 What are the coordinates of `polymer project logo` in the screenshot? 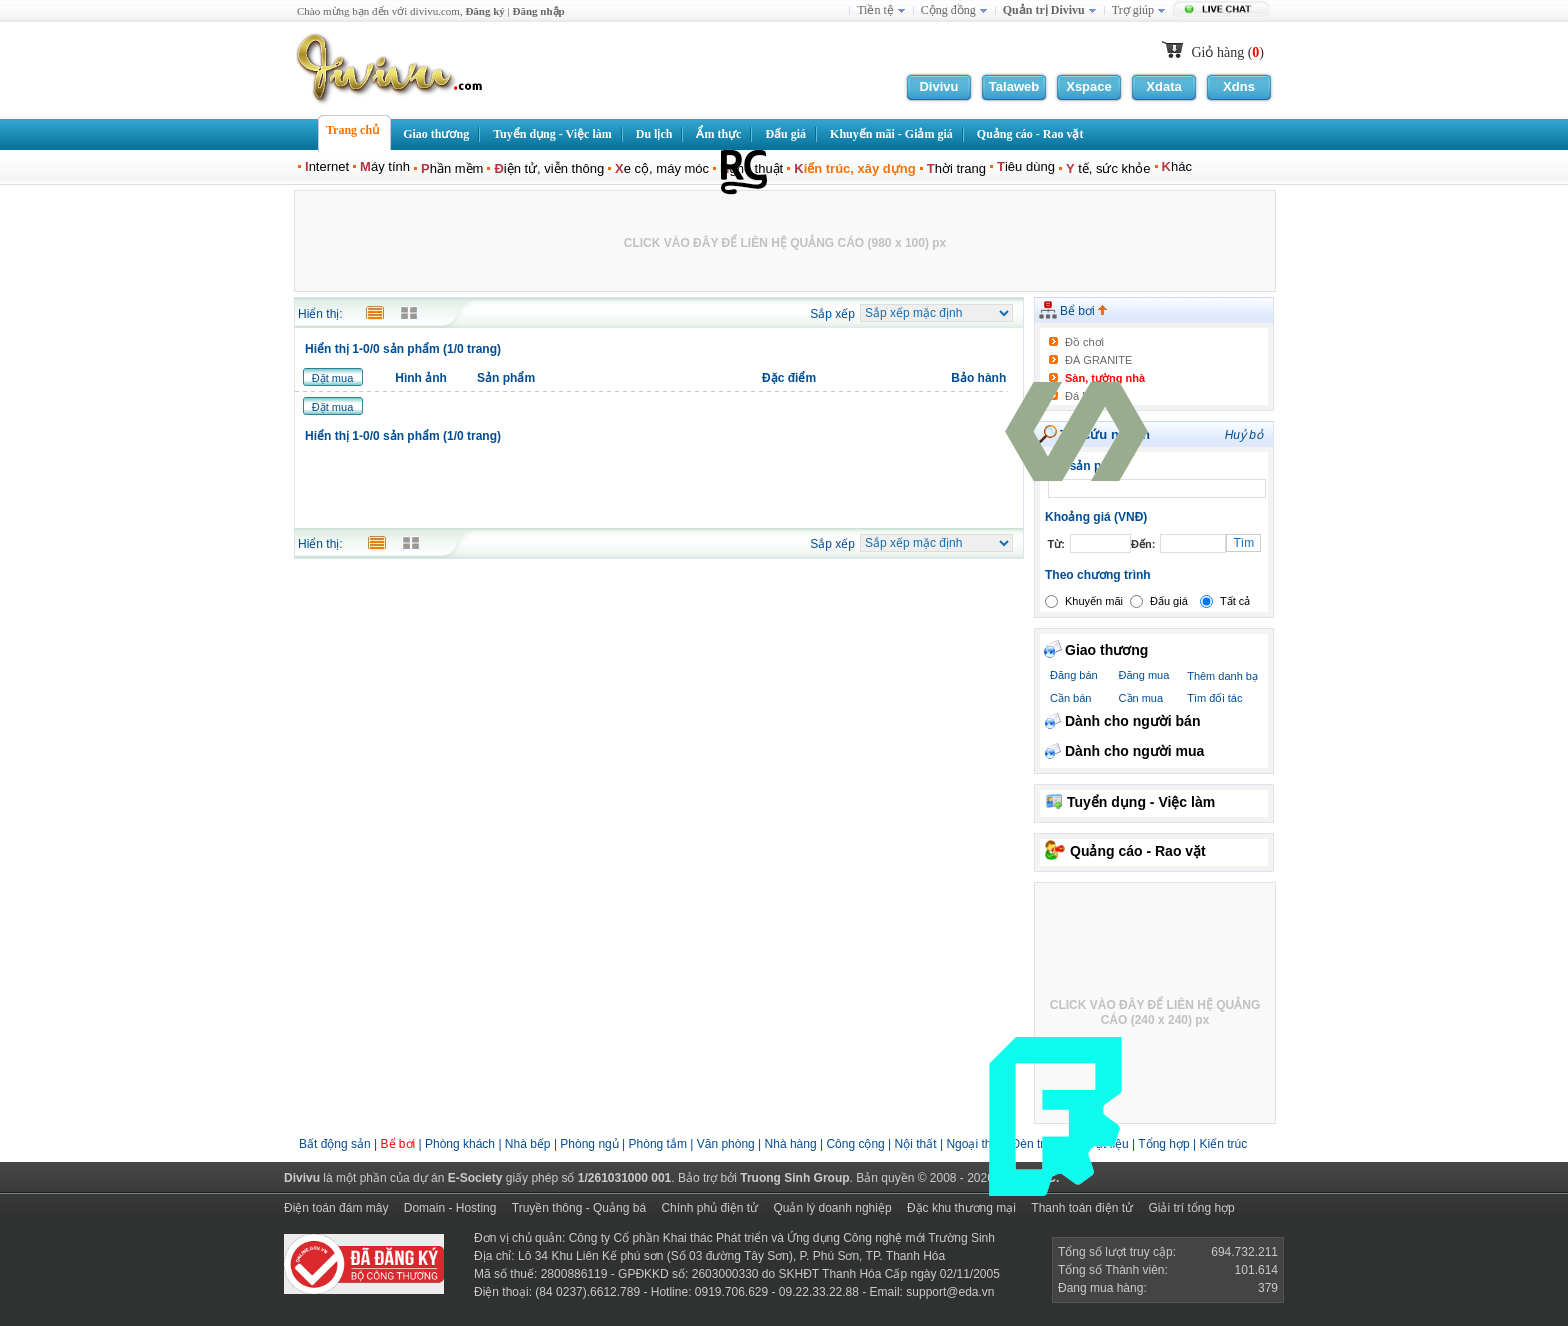 It's located at (1076, 431).